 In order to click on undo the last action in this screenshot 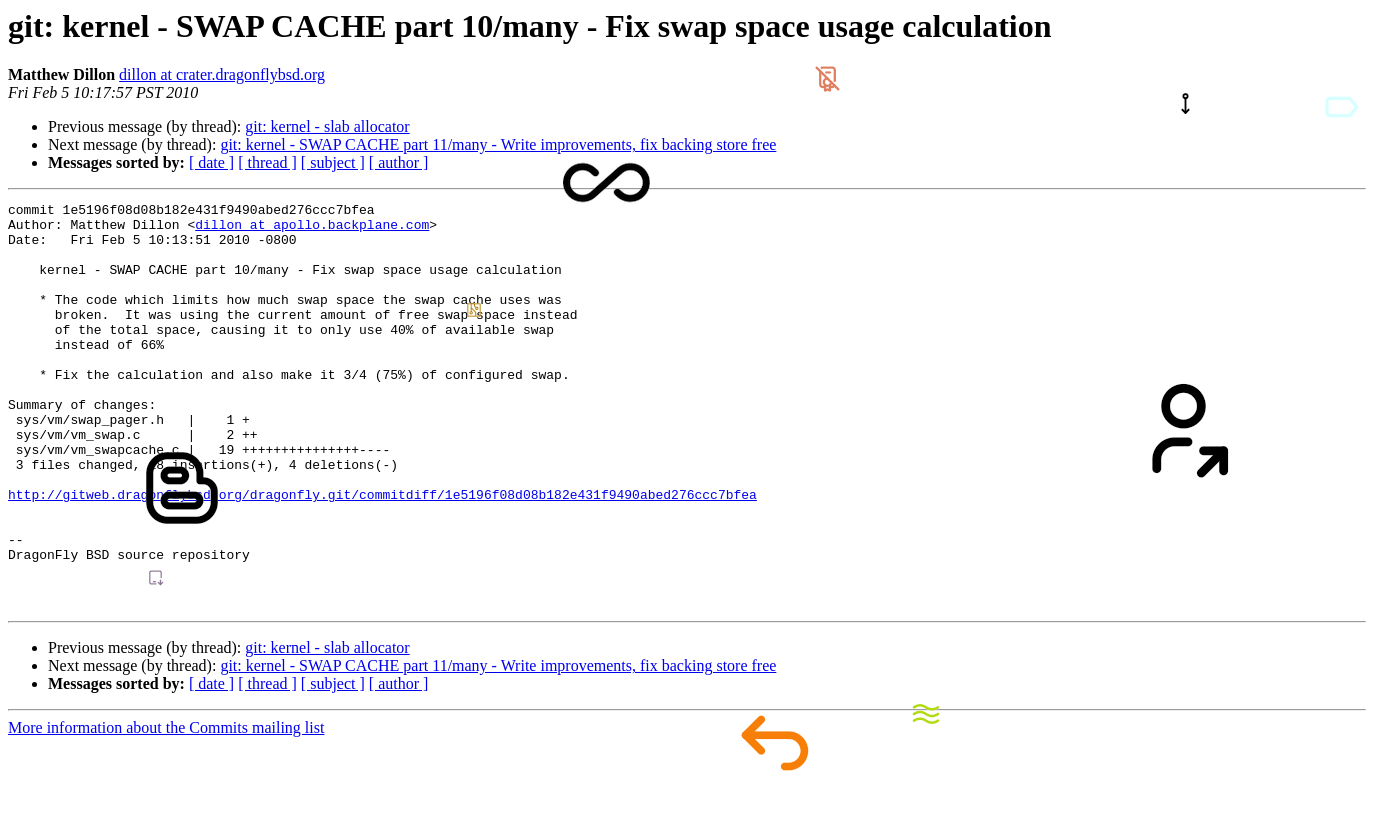, I will do `click(773, 743)`.